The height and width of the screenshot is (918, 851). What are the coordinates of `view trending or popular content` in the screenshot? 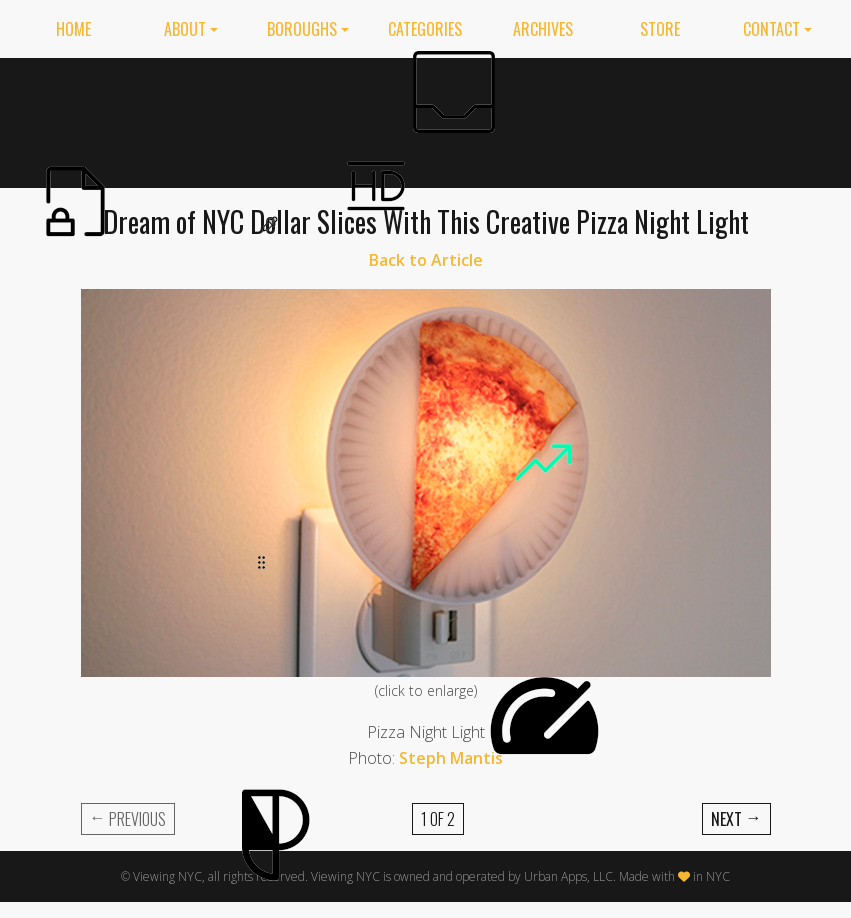 It's located at (543, 464).